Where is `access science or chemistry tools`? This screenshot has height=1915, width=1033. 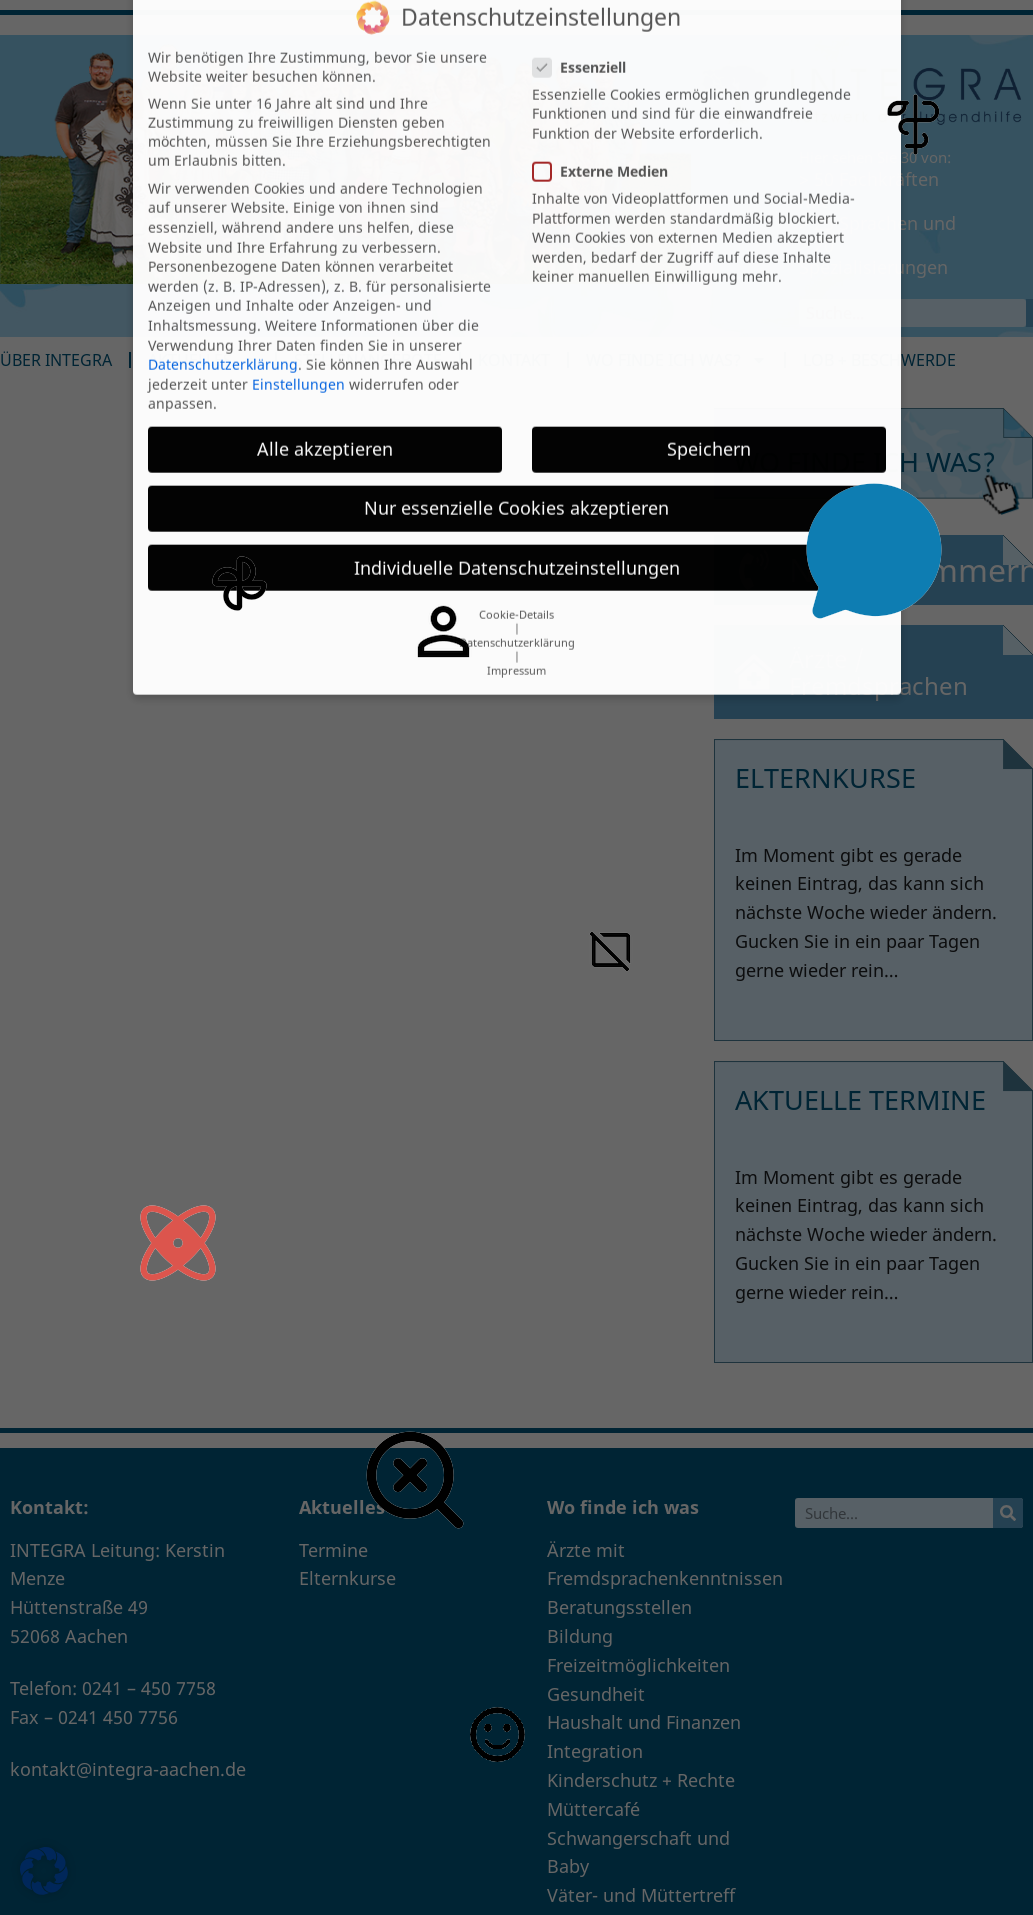
access science or chemistry tools is located at coordinates (178, 1243).